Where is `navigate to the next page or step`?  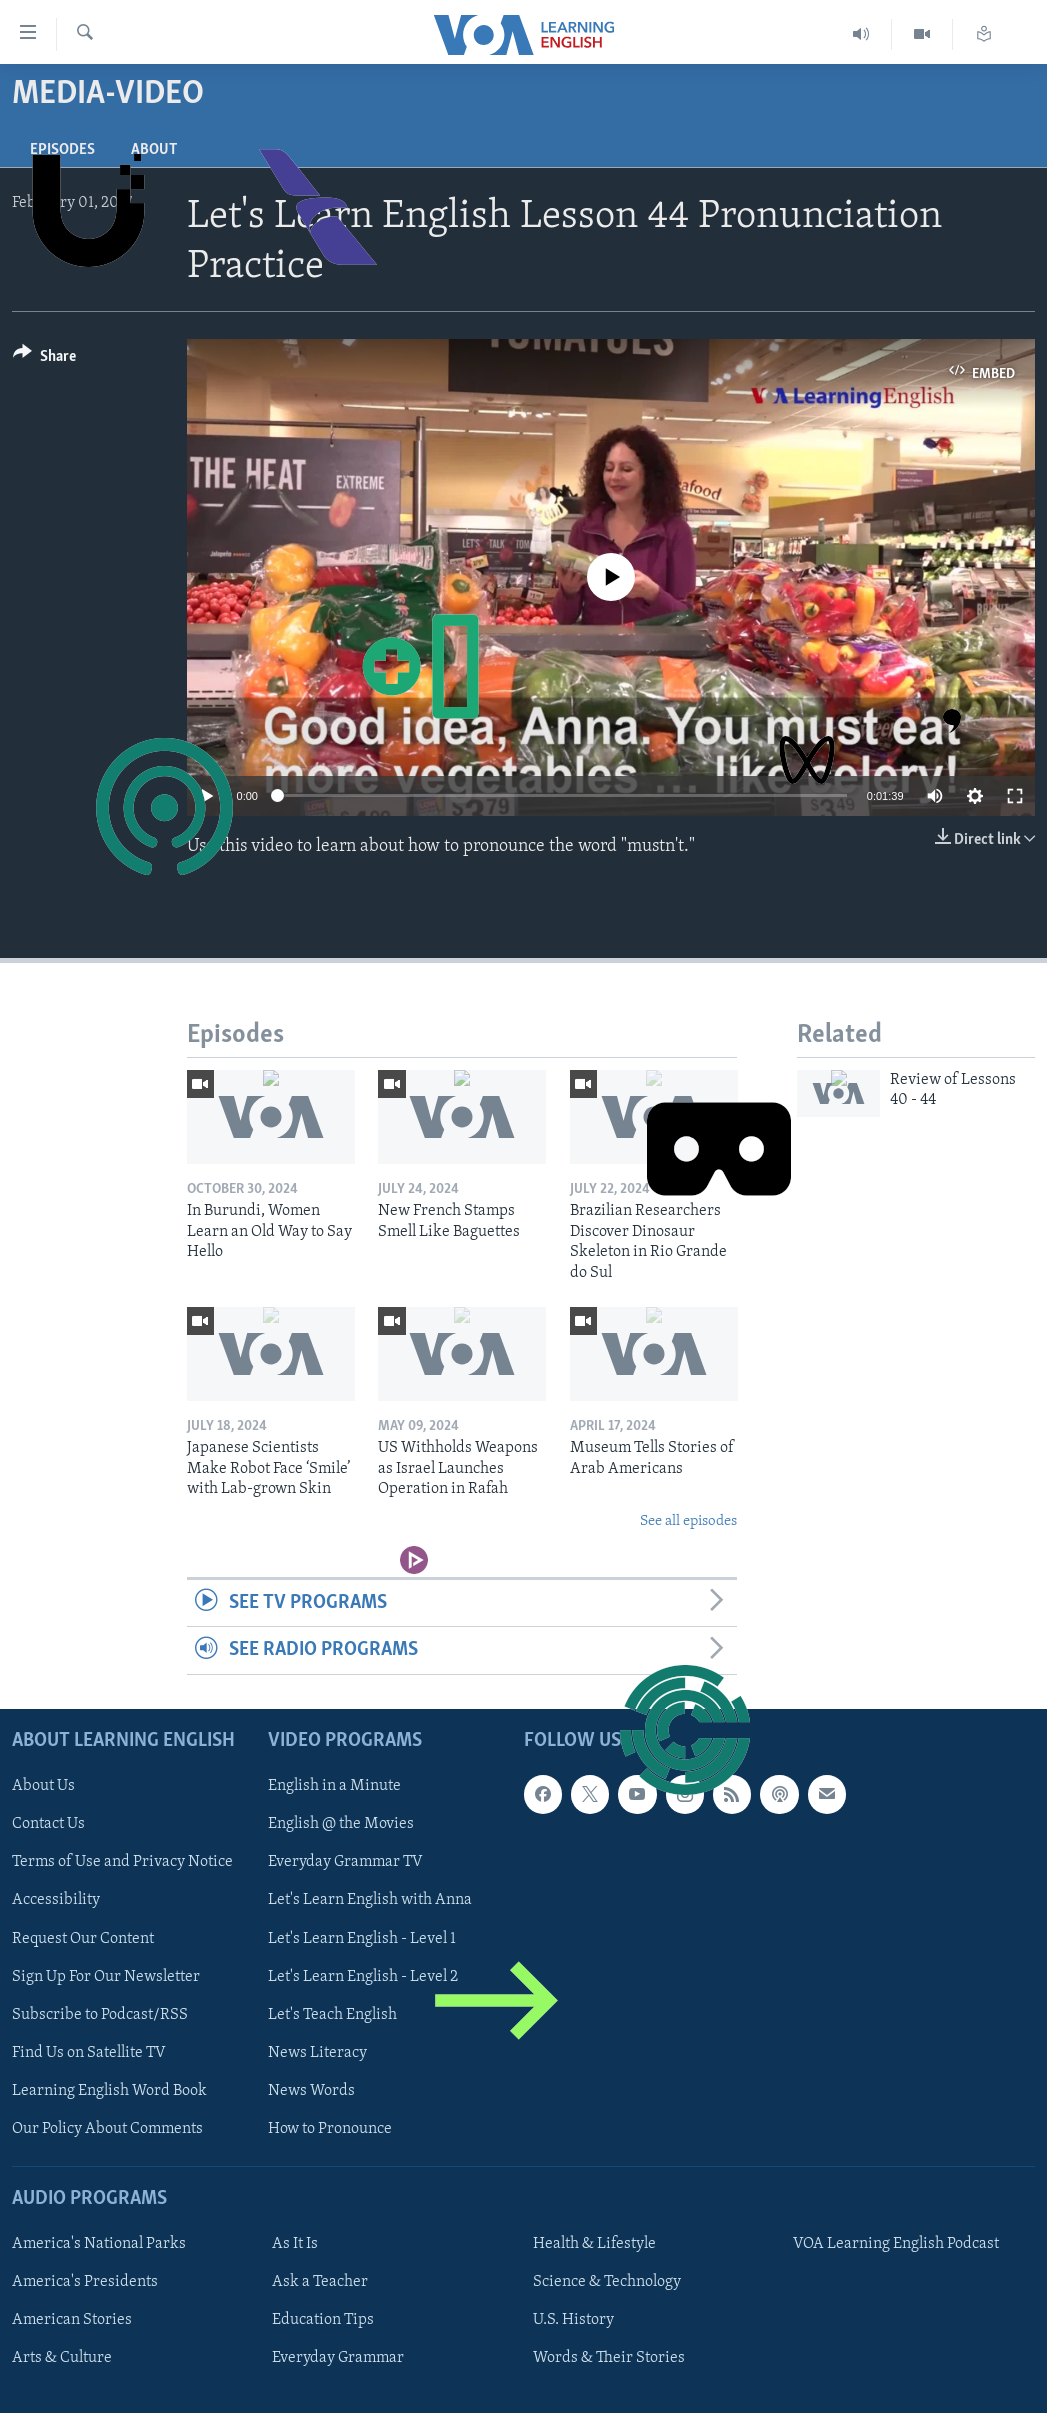 navigate to the next page or step is located at coordinates (496, 2000).